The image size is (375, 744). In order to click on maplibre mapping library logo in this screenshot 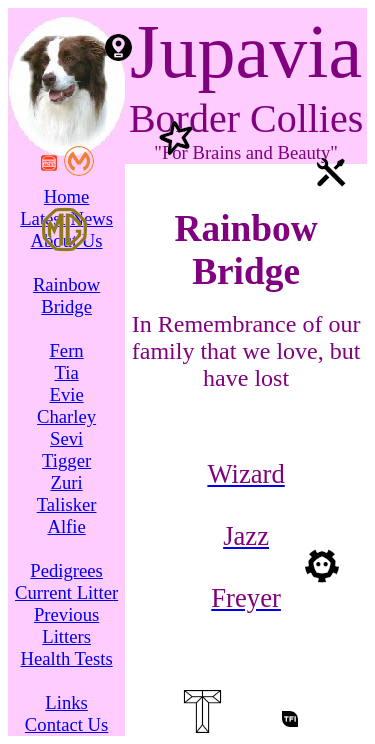, I will do `click(118, 47)`.